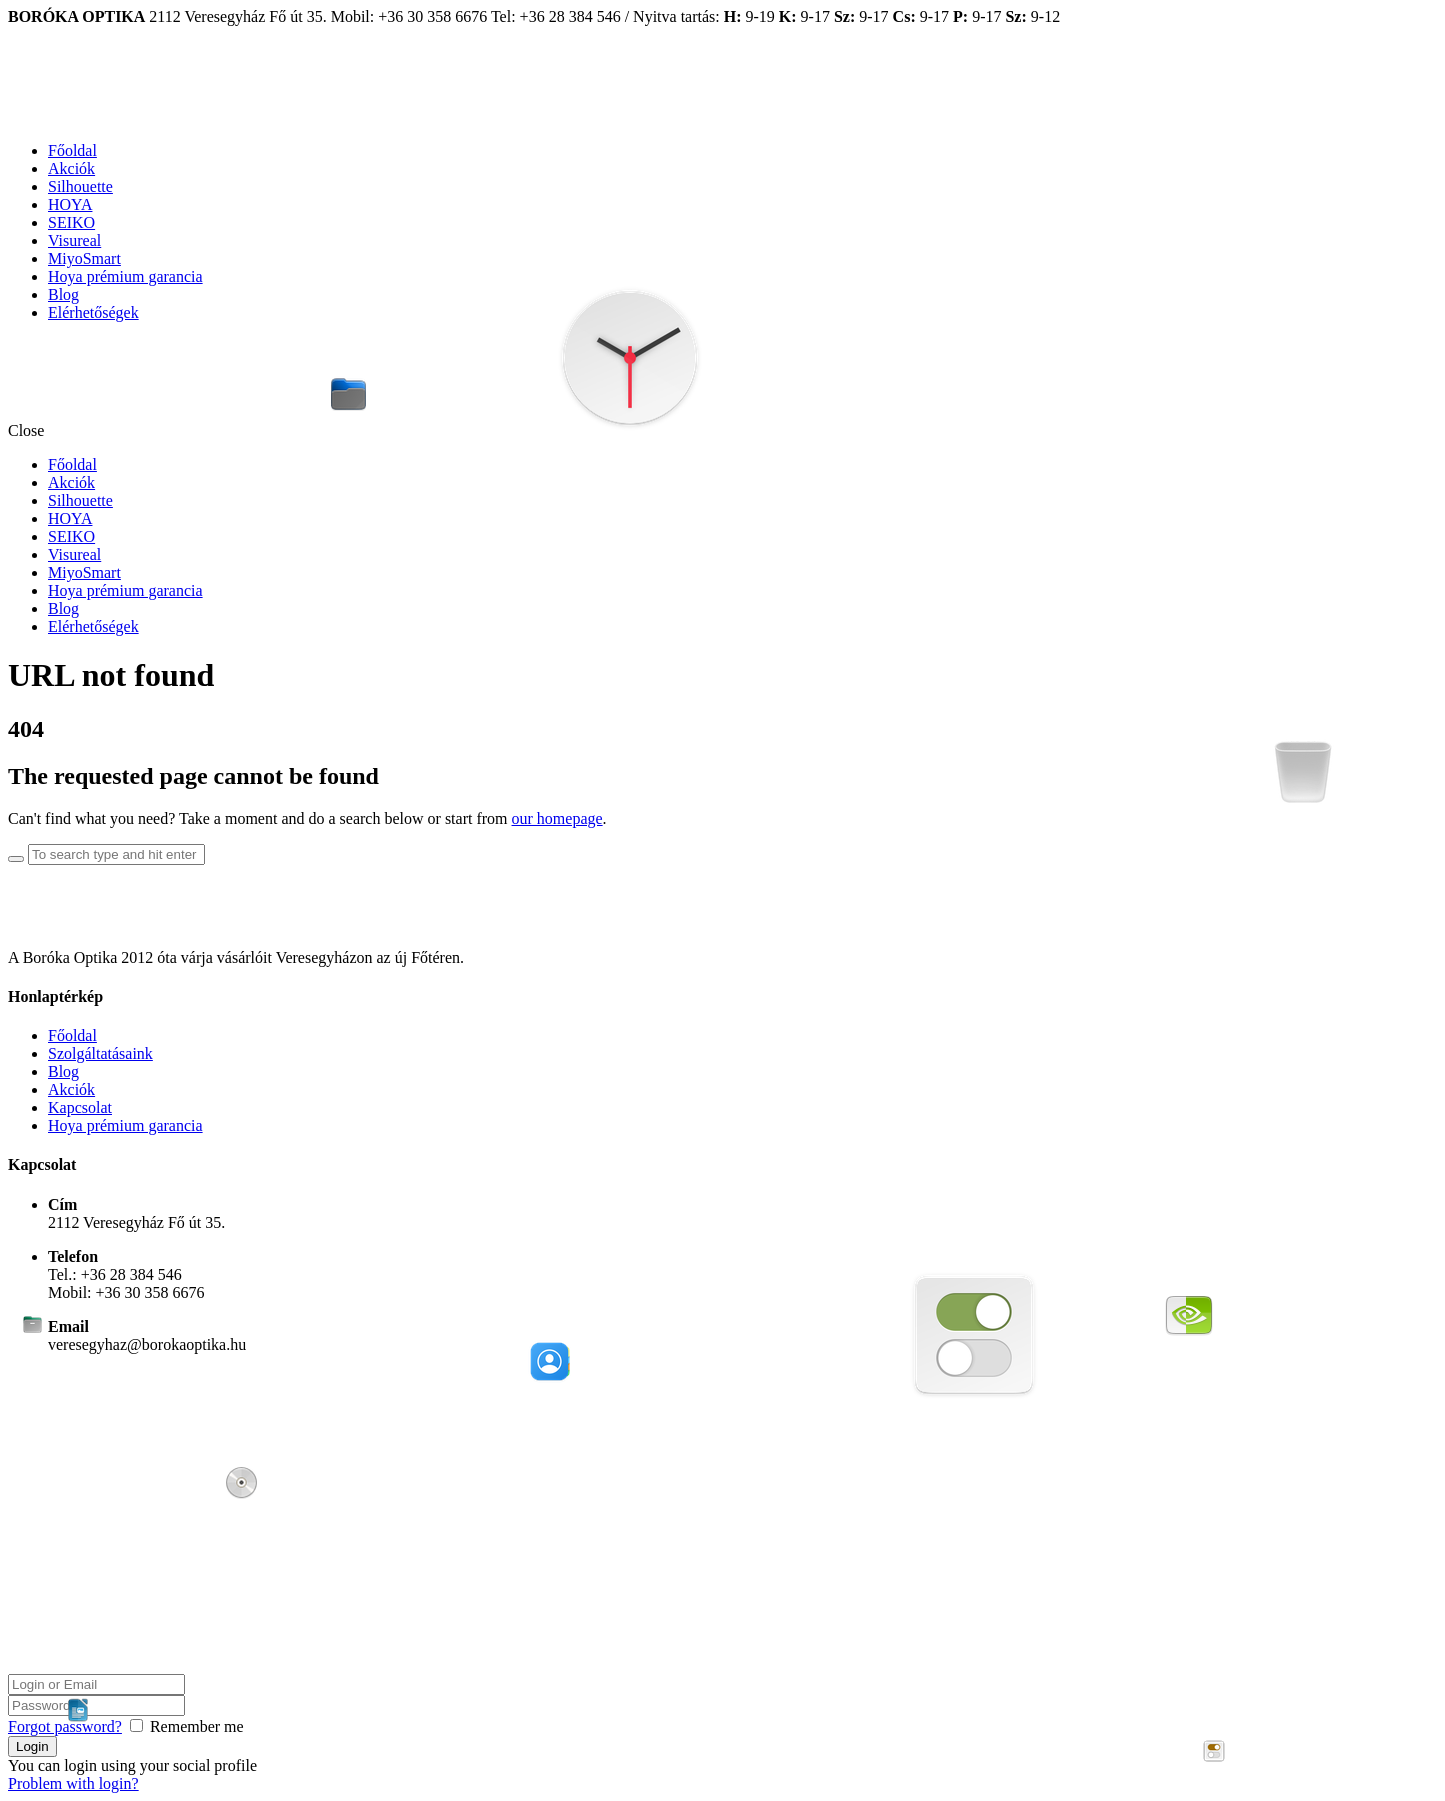  What do you see at coordinates (1189, 1315) in the screenshot?
I see `open nvidia graphics settings` at bounding box center [1189, 1315].